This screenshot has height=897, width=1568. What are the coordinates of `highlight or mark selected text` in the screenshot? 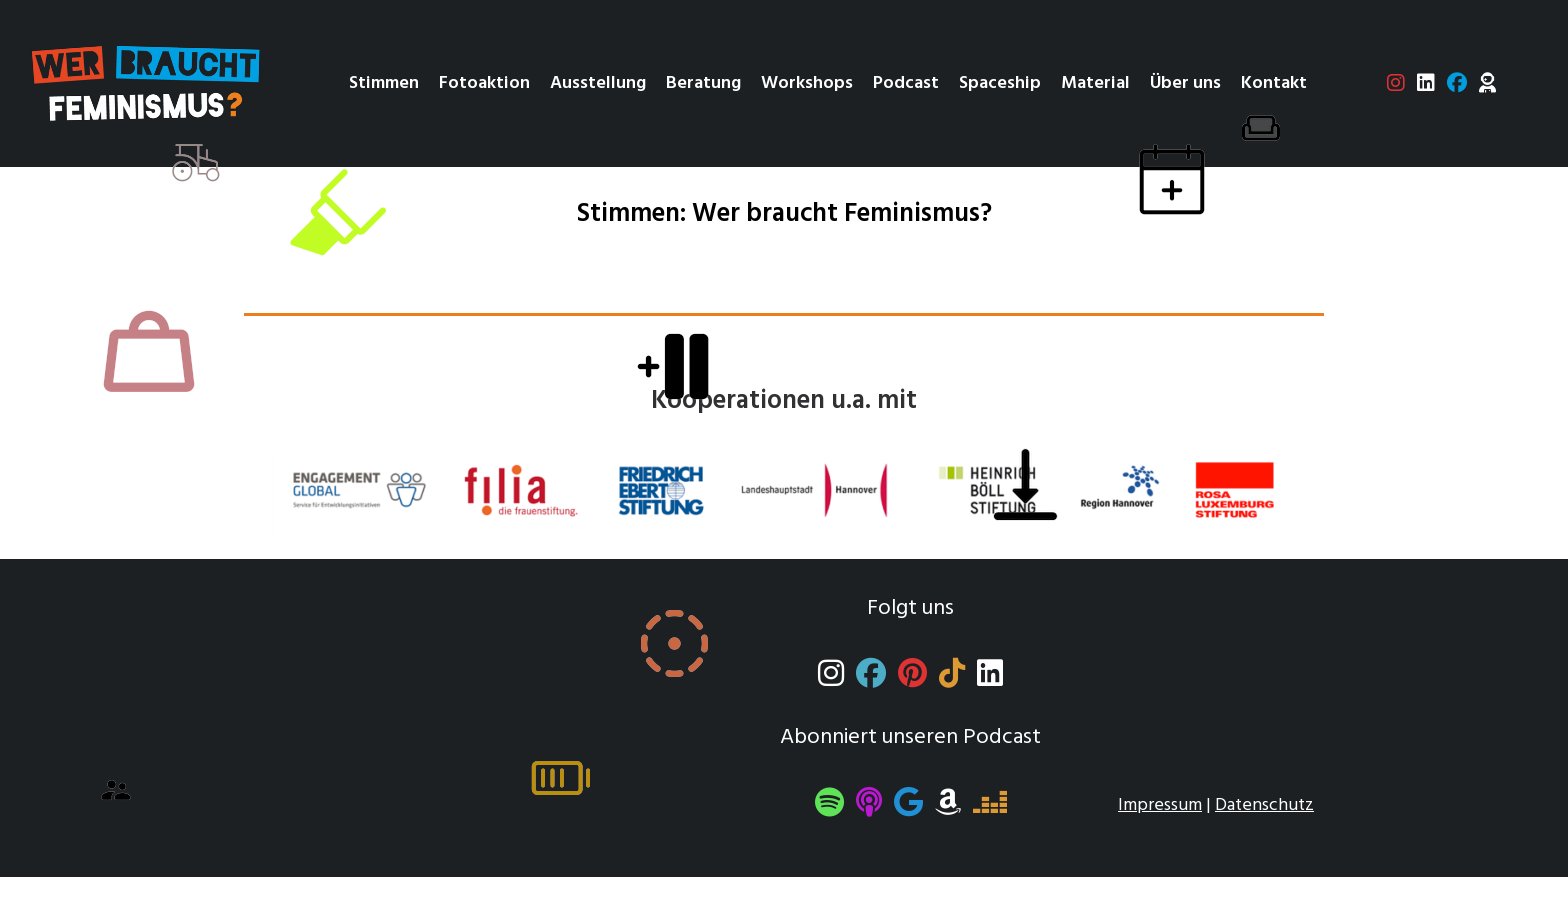 It's located at (335, 217).